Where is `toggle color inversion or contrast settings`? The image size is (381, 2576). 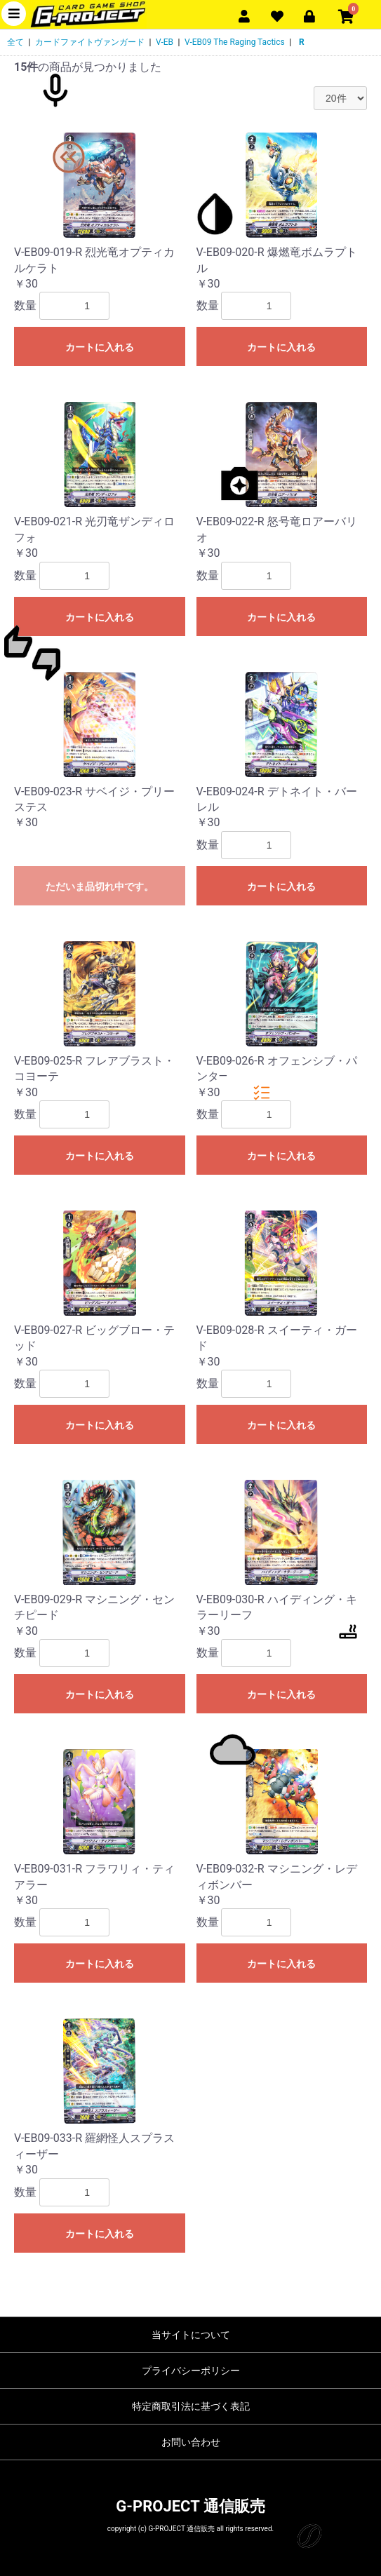
toggle color inversion or contrast settings is located at coordinates (215, 213).